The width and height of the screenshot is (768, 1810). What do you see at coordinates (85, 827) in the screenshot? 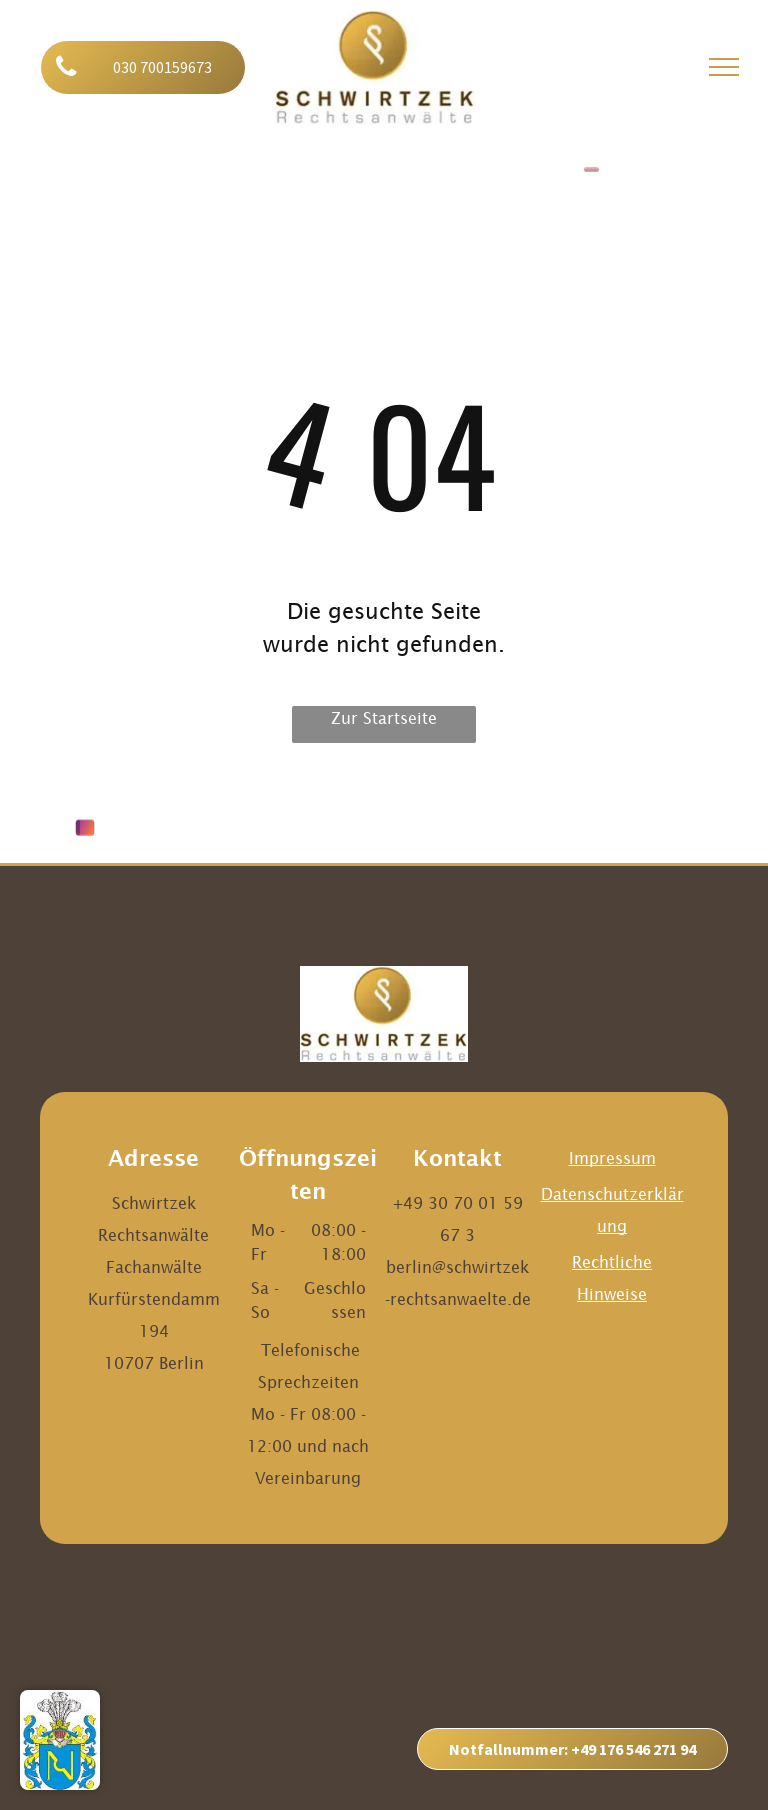
I see `access the desktop folder` at bounding box center [85, 827].